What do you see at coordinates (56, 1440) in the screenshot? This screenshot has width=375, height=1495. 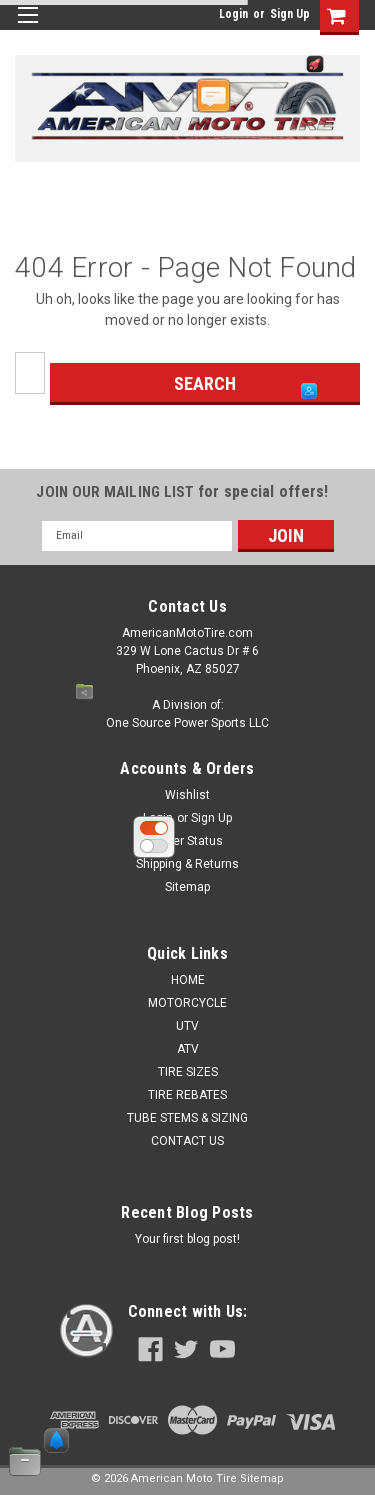 I see `open synfig animation studio` at bounding box center [56, 1440].